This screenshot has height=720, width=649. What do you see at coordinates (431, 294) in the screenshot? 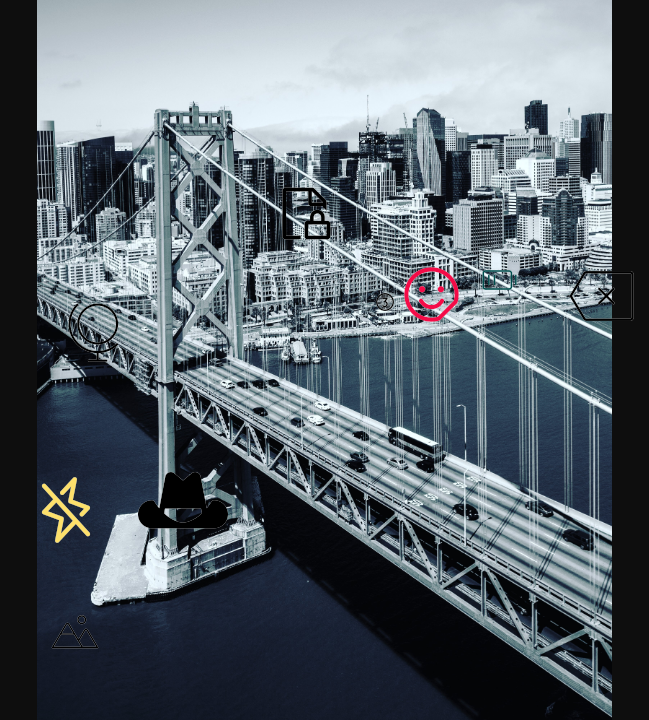
I see `add a sticker to your message` at bounding box center [431, 294].